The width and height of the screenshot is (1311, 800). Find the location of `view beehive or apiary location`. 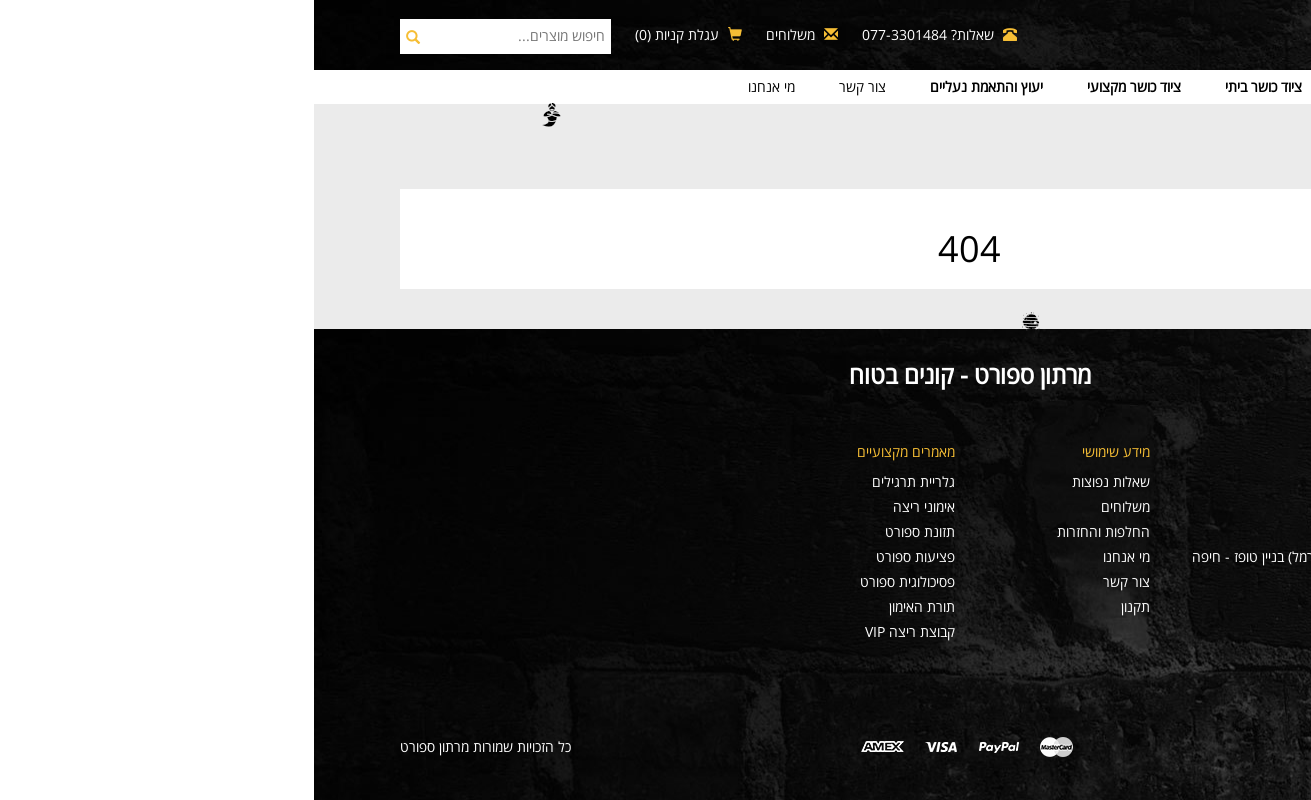

view beehive or apiary location is located at coordinates (1031, 321).